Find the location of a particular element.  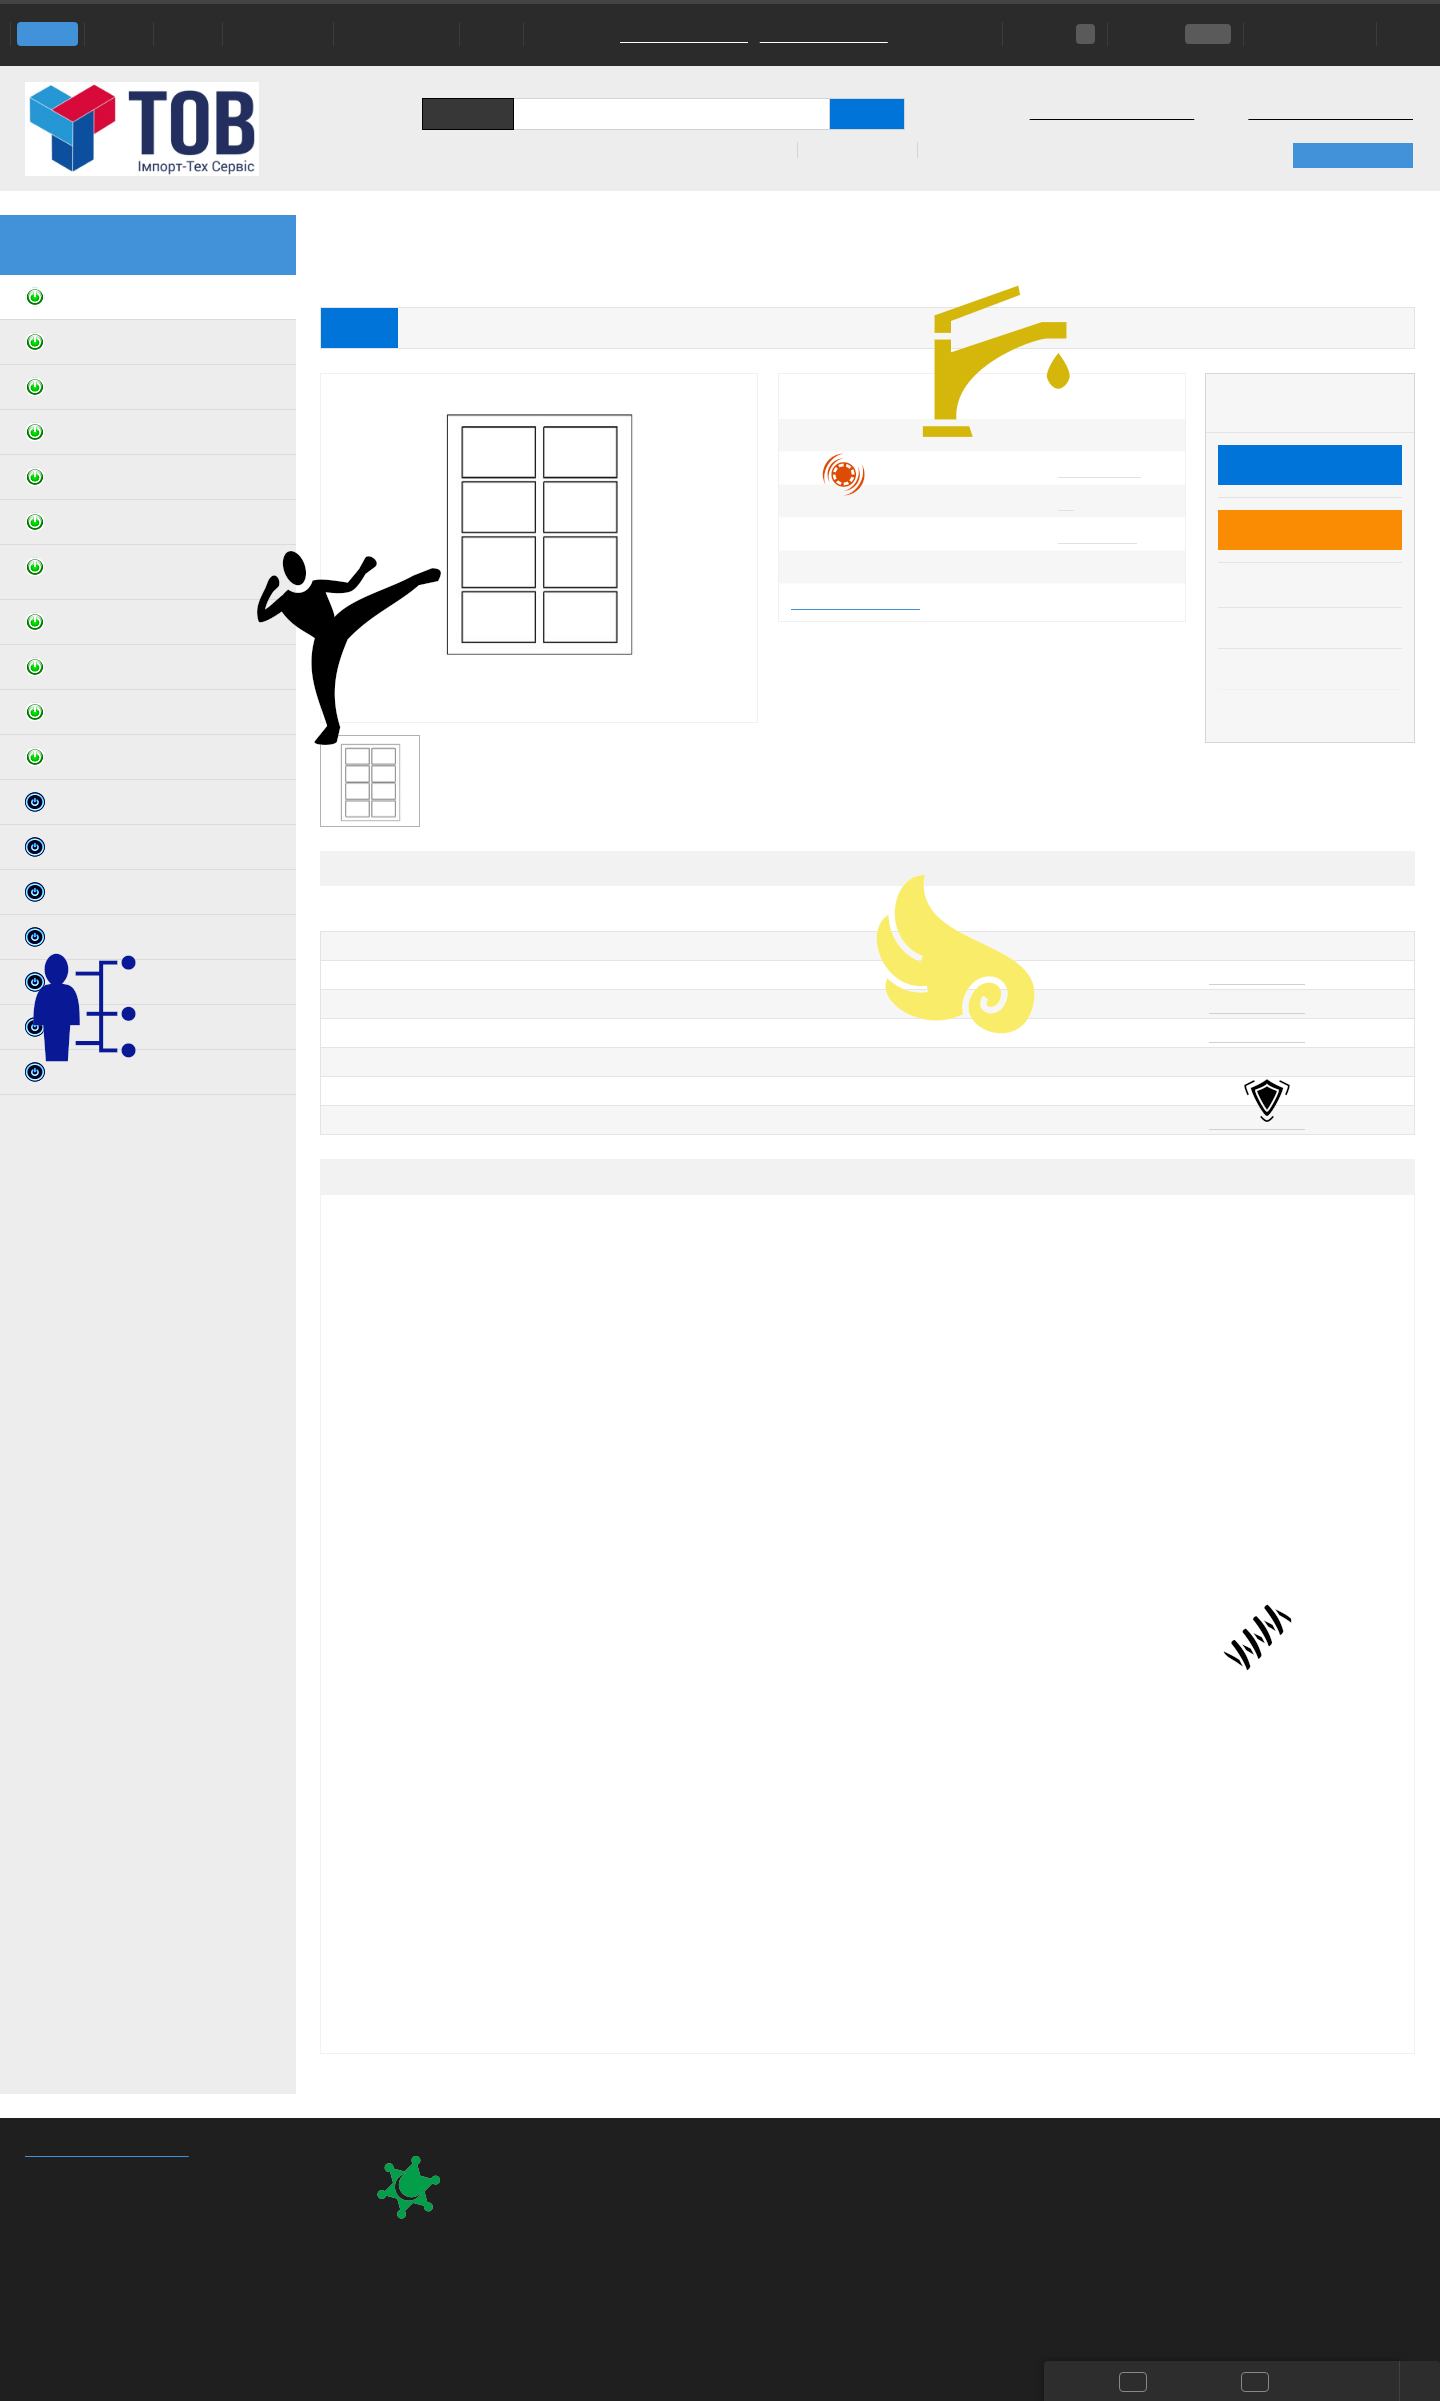

indicates law enforcement or sheriff-related content is located at coordinates (409, 2187).